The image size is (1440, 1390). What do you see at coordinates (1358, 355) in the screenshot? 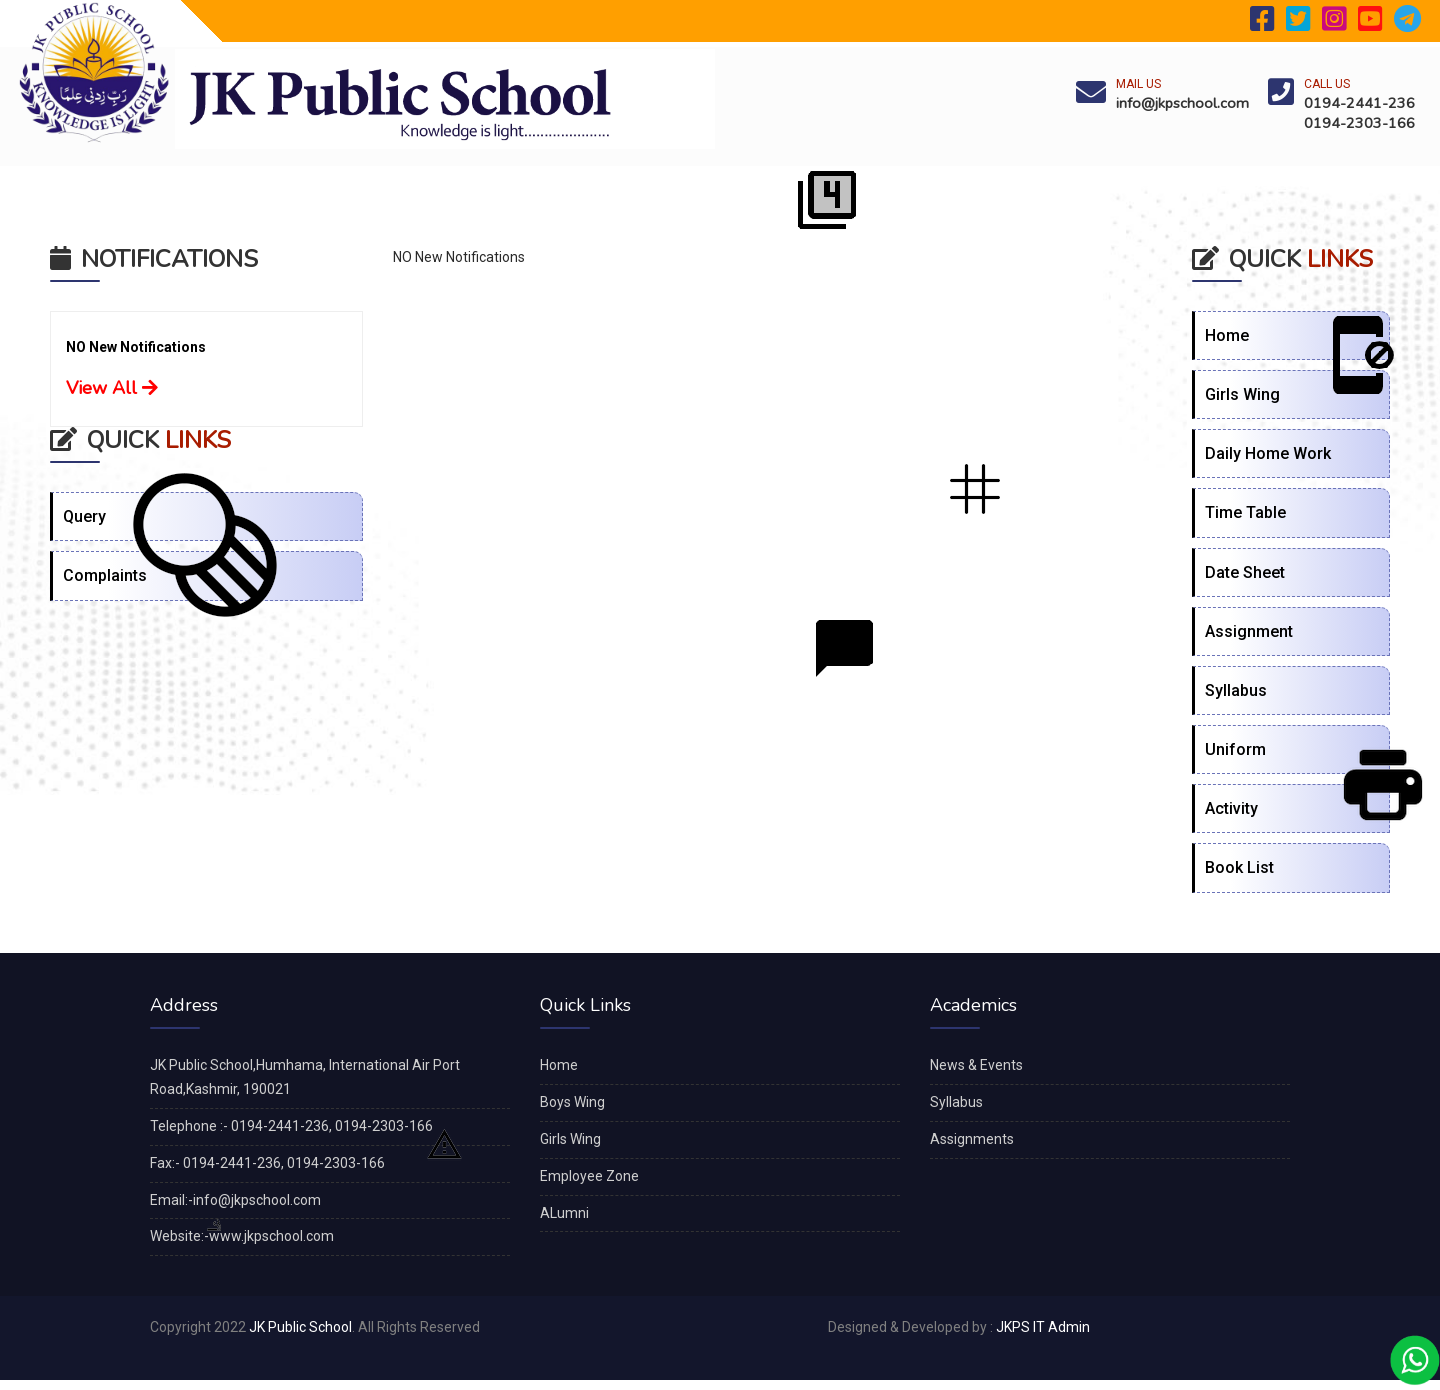
I see `block or restrict an app` at bounding box center [1358, 355].